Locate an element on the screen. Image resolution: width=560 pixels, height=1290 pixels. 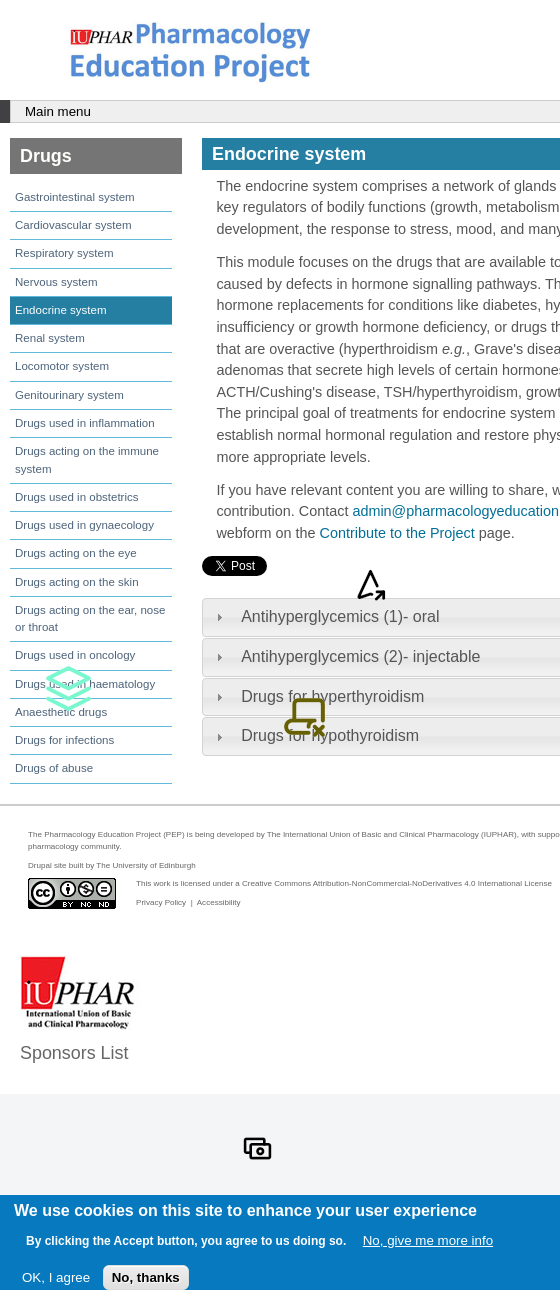
view cash or payment options is located at coordinates (257, 1148).